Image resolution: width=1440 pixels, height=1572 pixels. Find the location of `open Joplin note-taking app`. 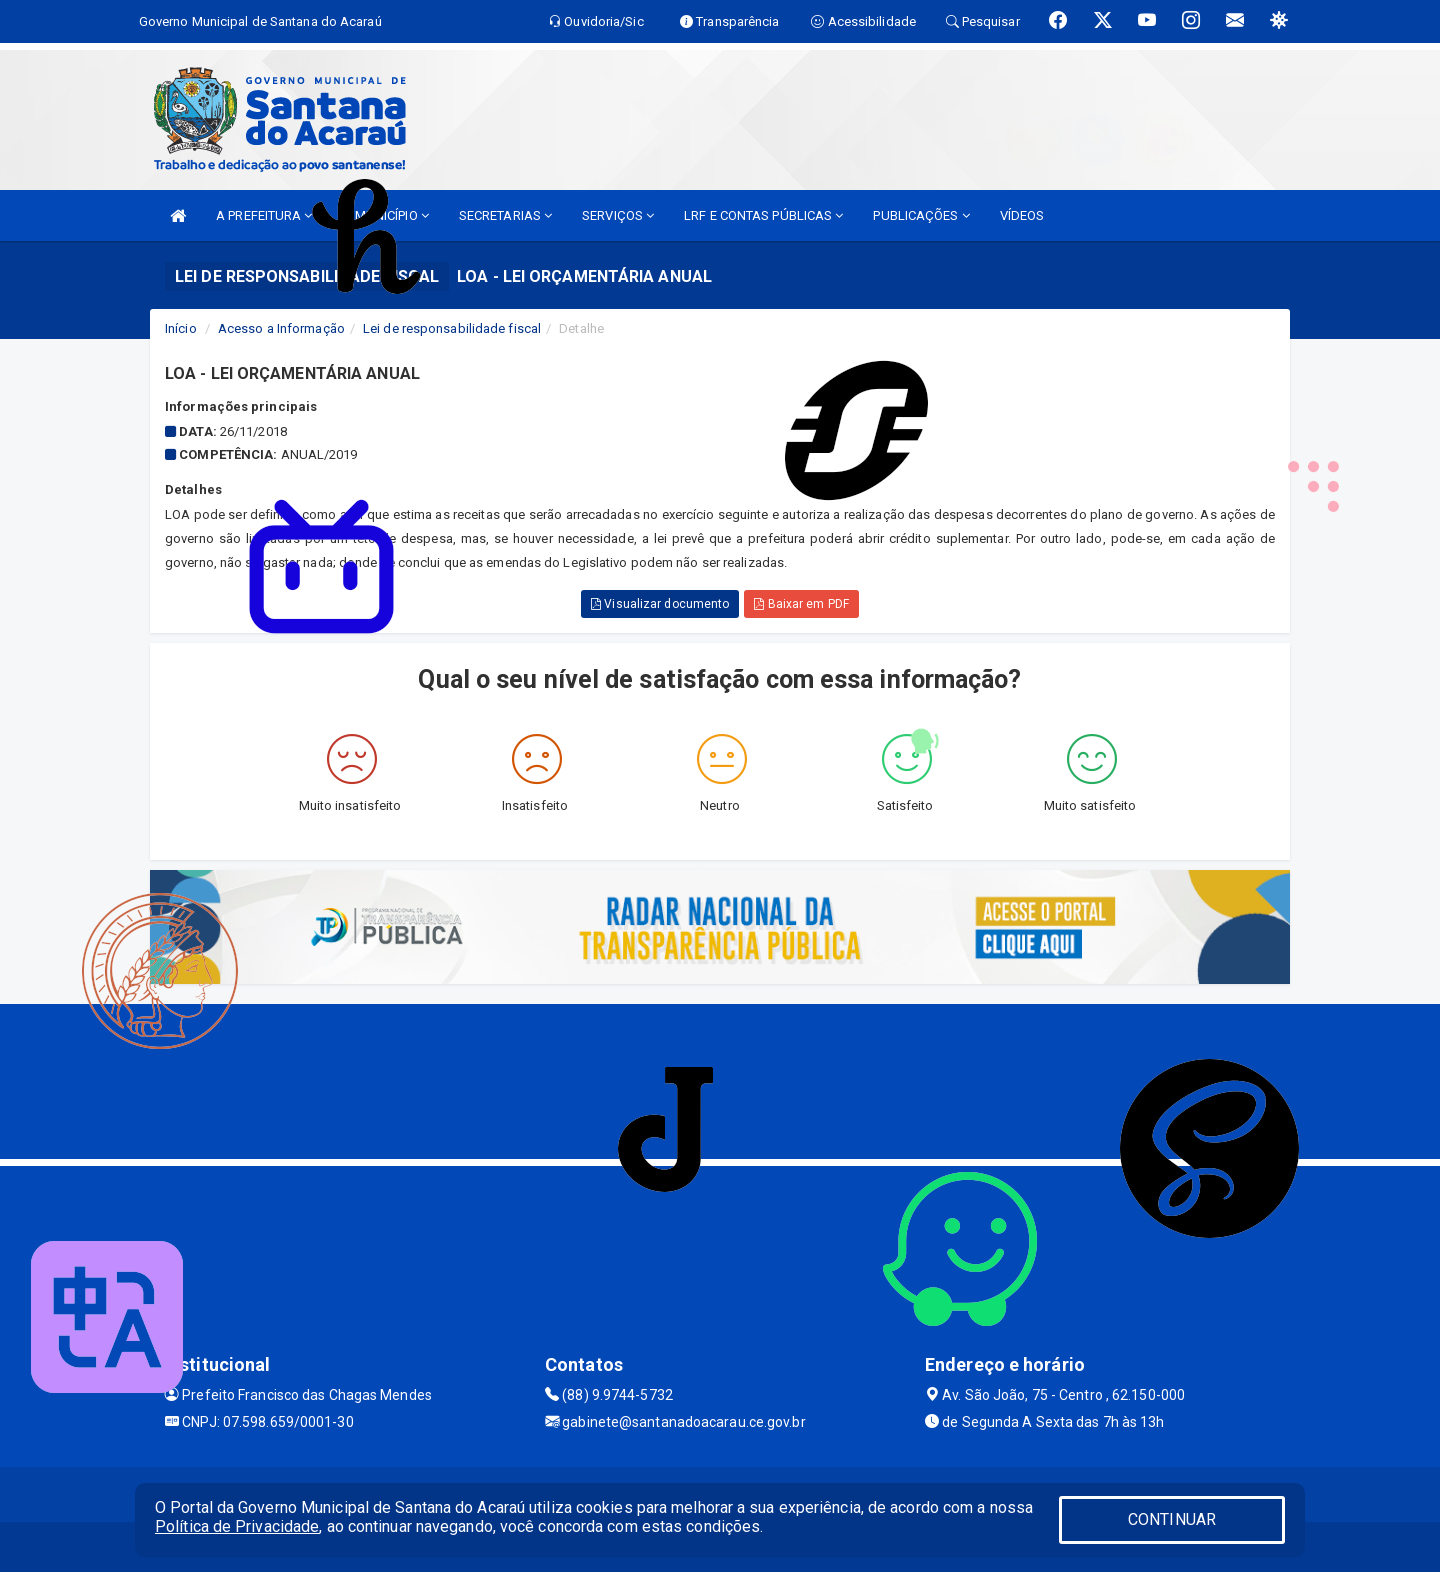

open Joplin note-taking app is located at coordinates (665, 1129).